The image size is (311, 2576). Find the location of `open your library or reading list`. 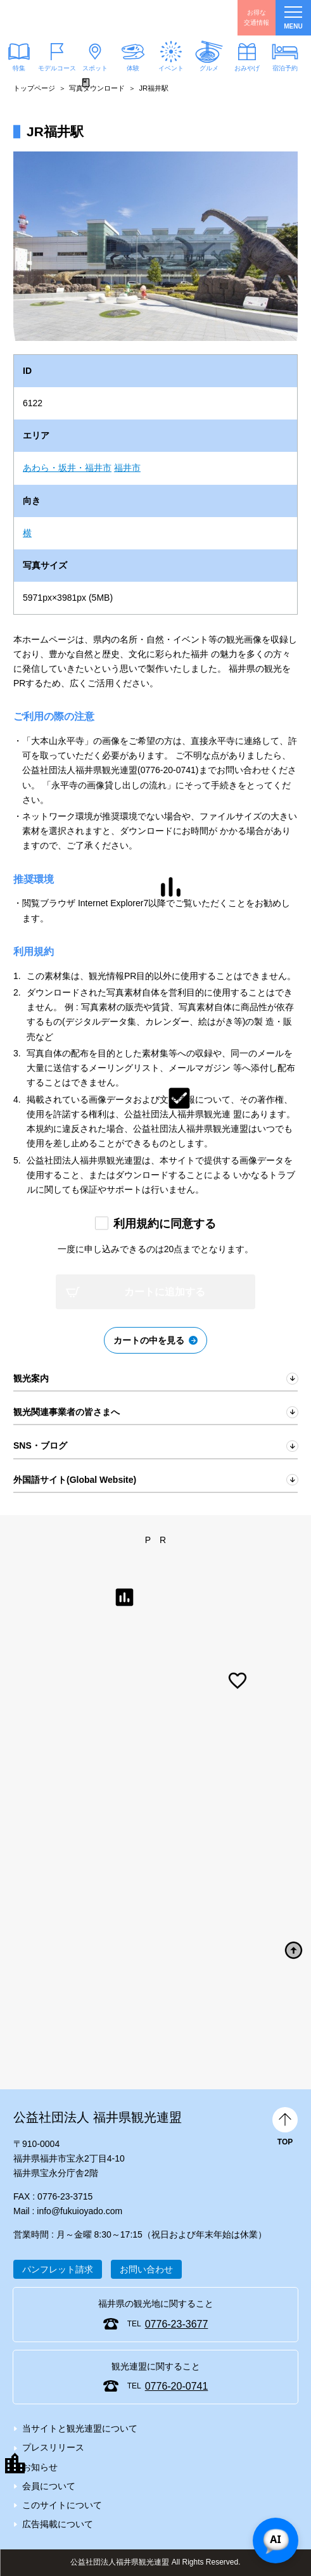

open your library or reading list is located at coordinates (86, 82).